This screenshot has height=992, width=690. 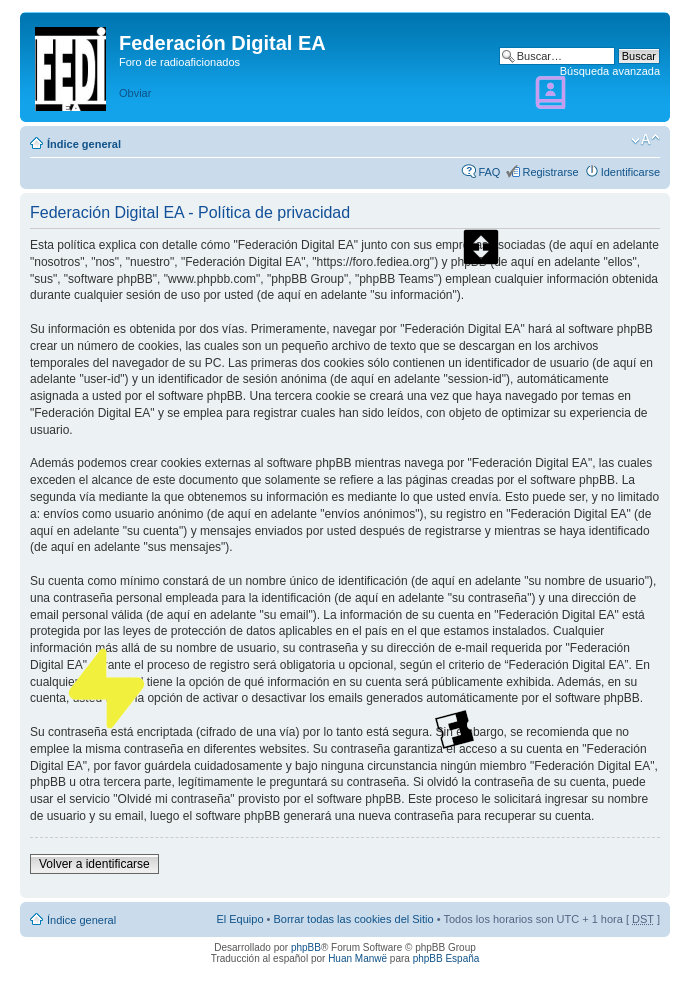 I want to click on open the Fandango app for movie tickets, so click(x=454, y=729).